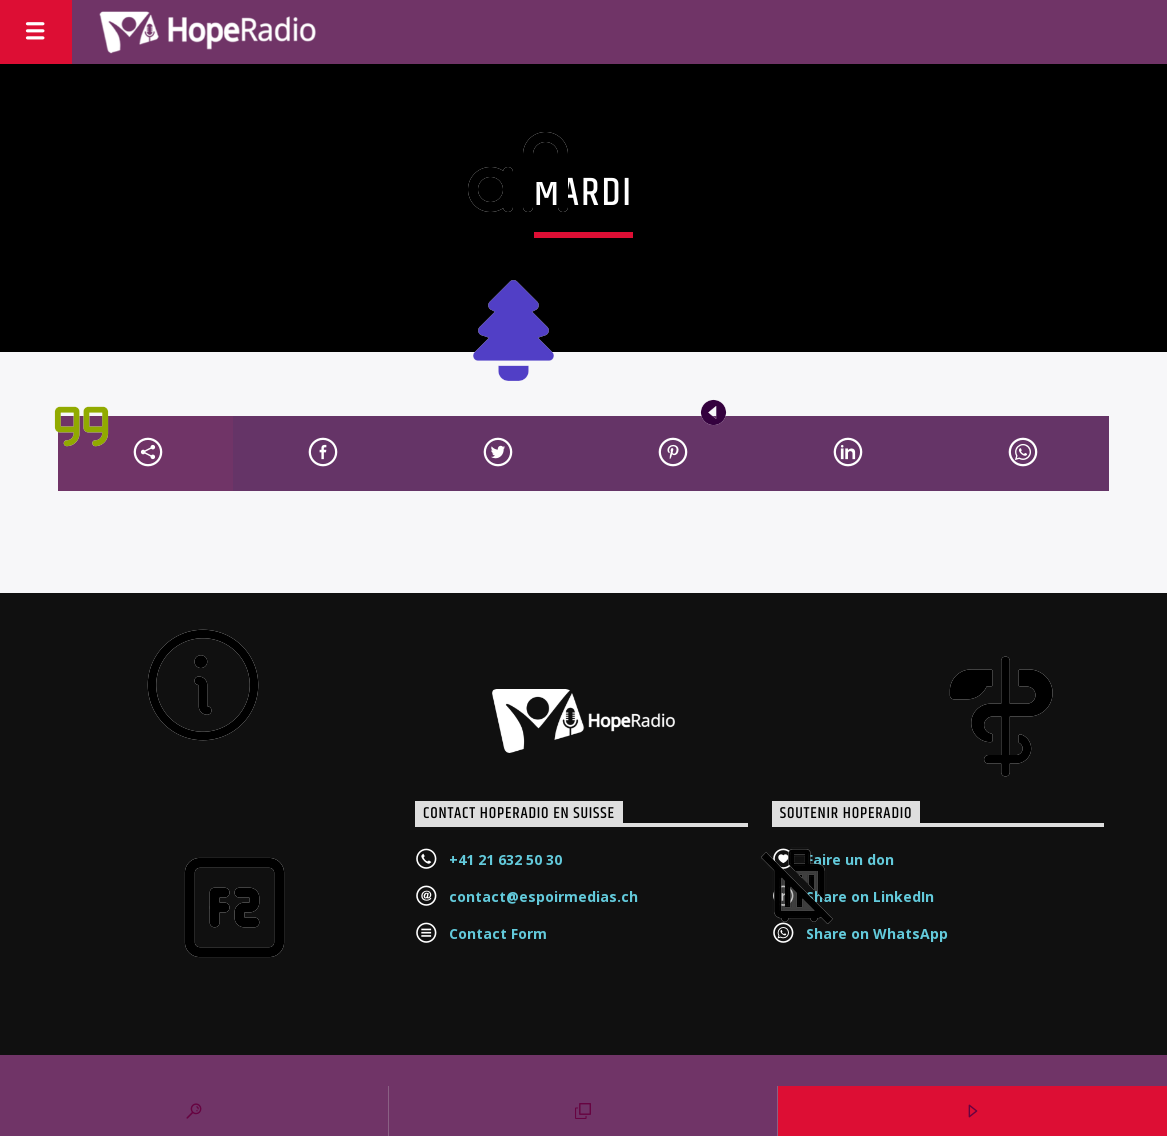 The width and height of the screenshot is (1167, 1136). Describe the element at coordinates (713, 412) in the screenshot. I see `go back to the previous screen` at that location.